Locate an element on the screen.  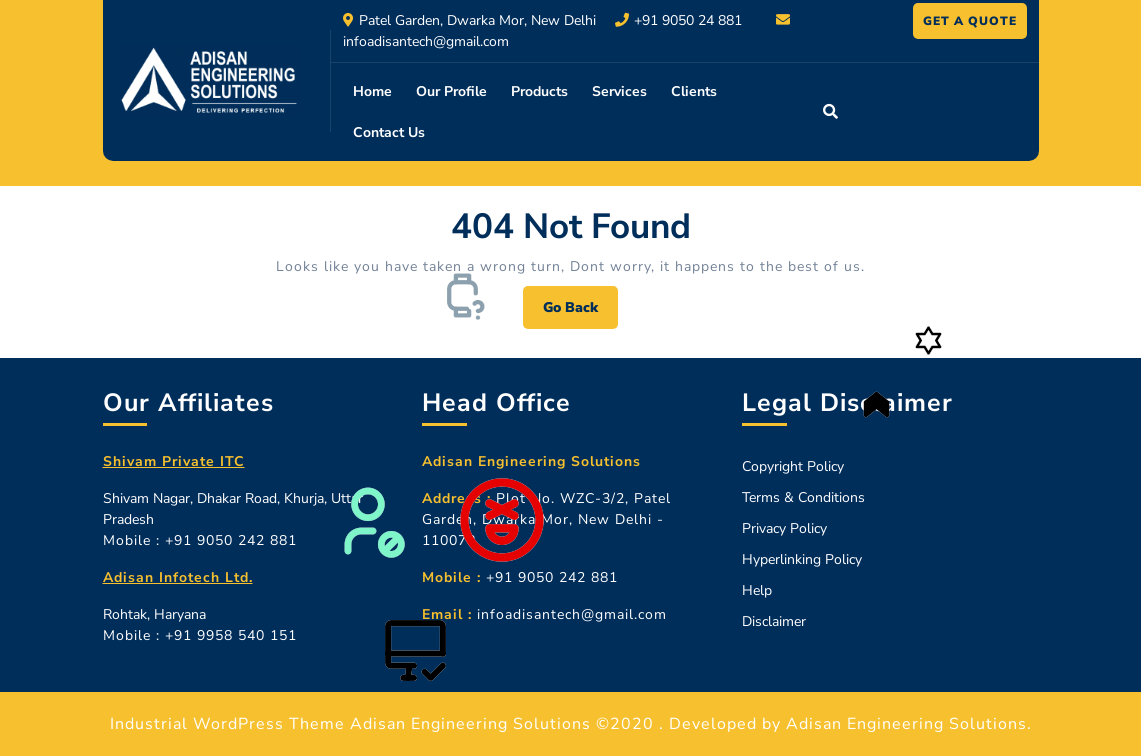
upvote or promote content is located at coordinates (876, 404).